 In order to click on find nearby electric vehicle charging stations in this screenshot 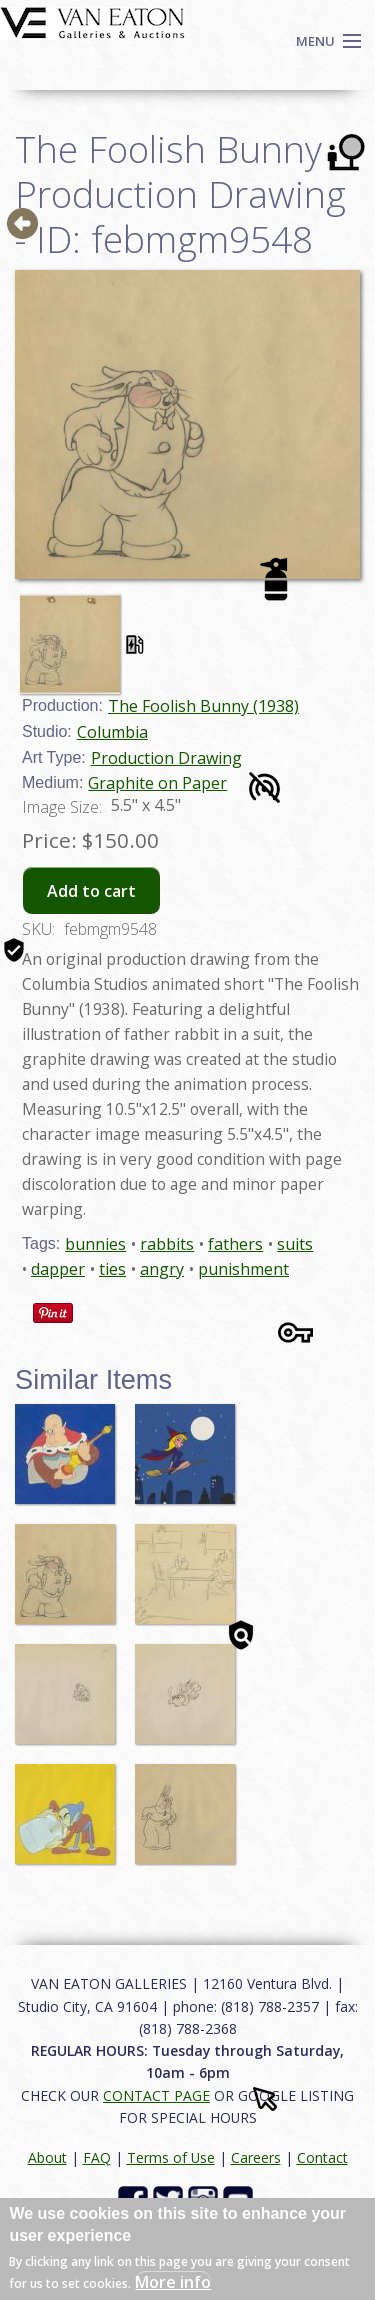, I will do `click(134, 644)`.